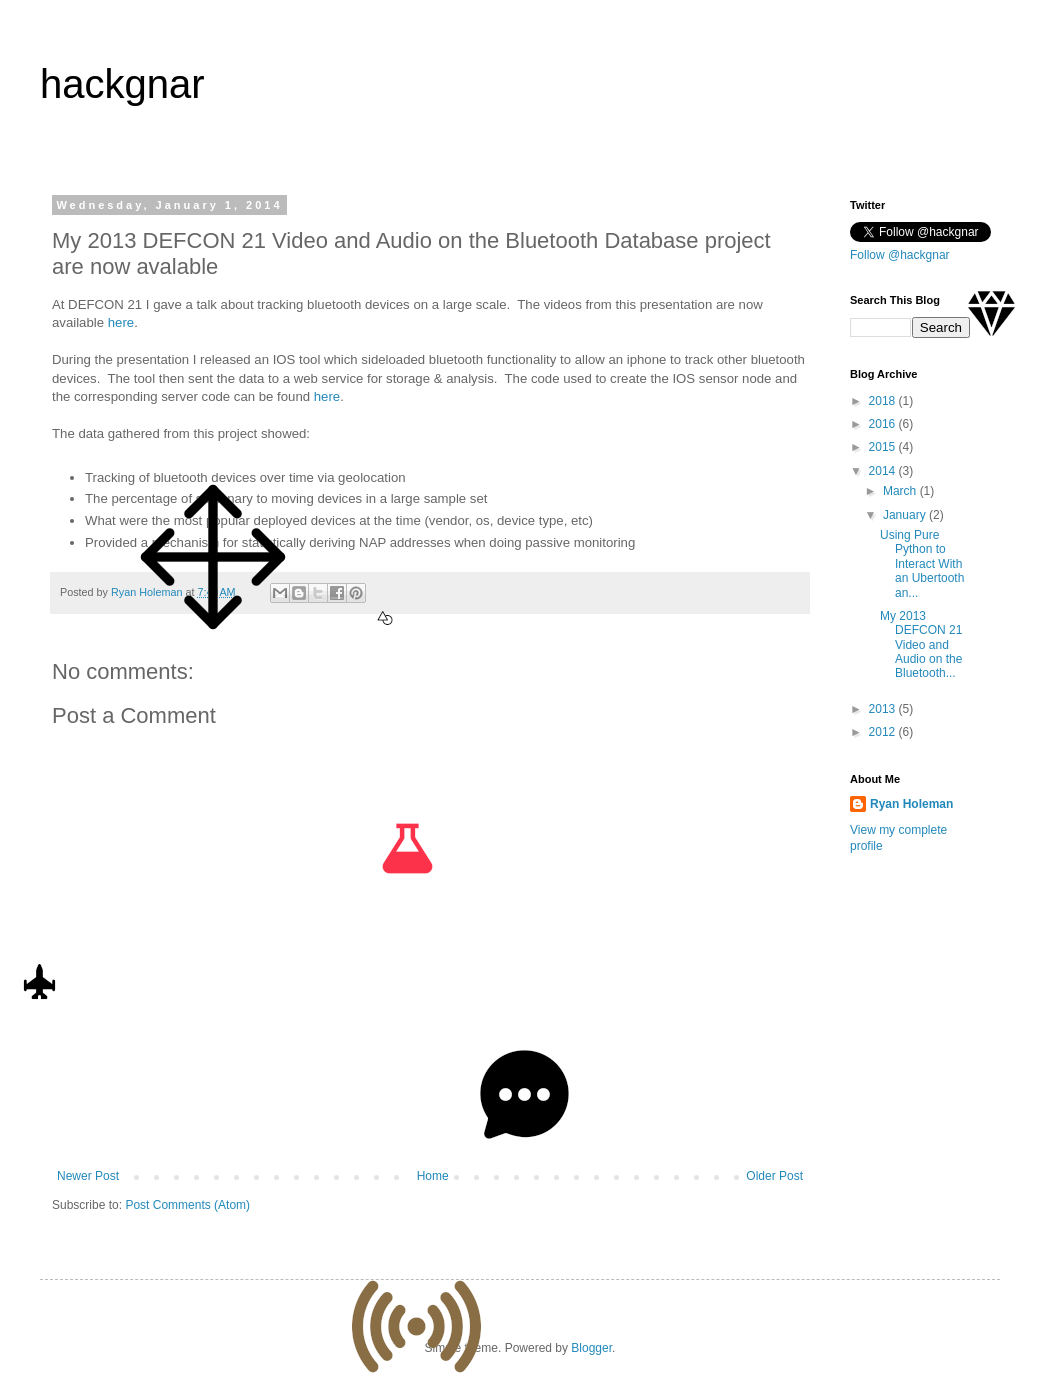 The width and height of the screenshot is (1040, 1395). What do you see at coordinates (39, 981) in the screenshot?
I see `access flight or aviation features` at bounding box center [39, 981].